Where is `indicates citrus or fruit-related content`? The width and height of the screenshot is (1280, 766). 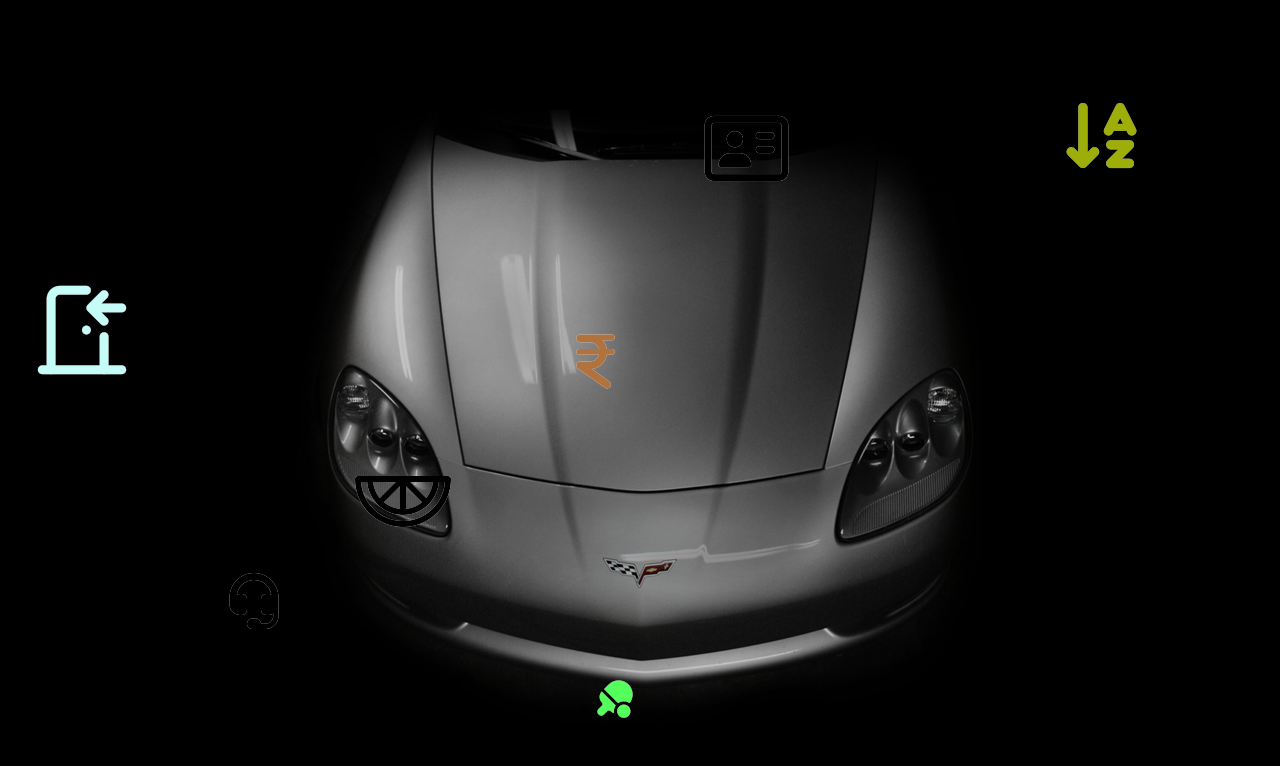 indicates citrus or fruit-related content is located at coordinates (403, 494).